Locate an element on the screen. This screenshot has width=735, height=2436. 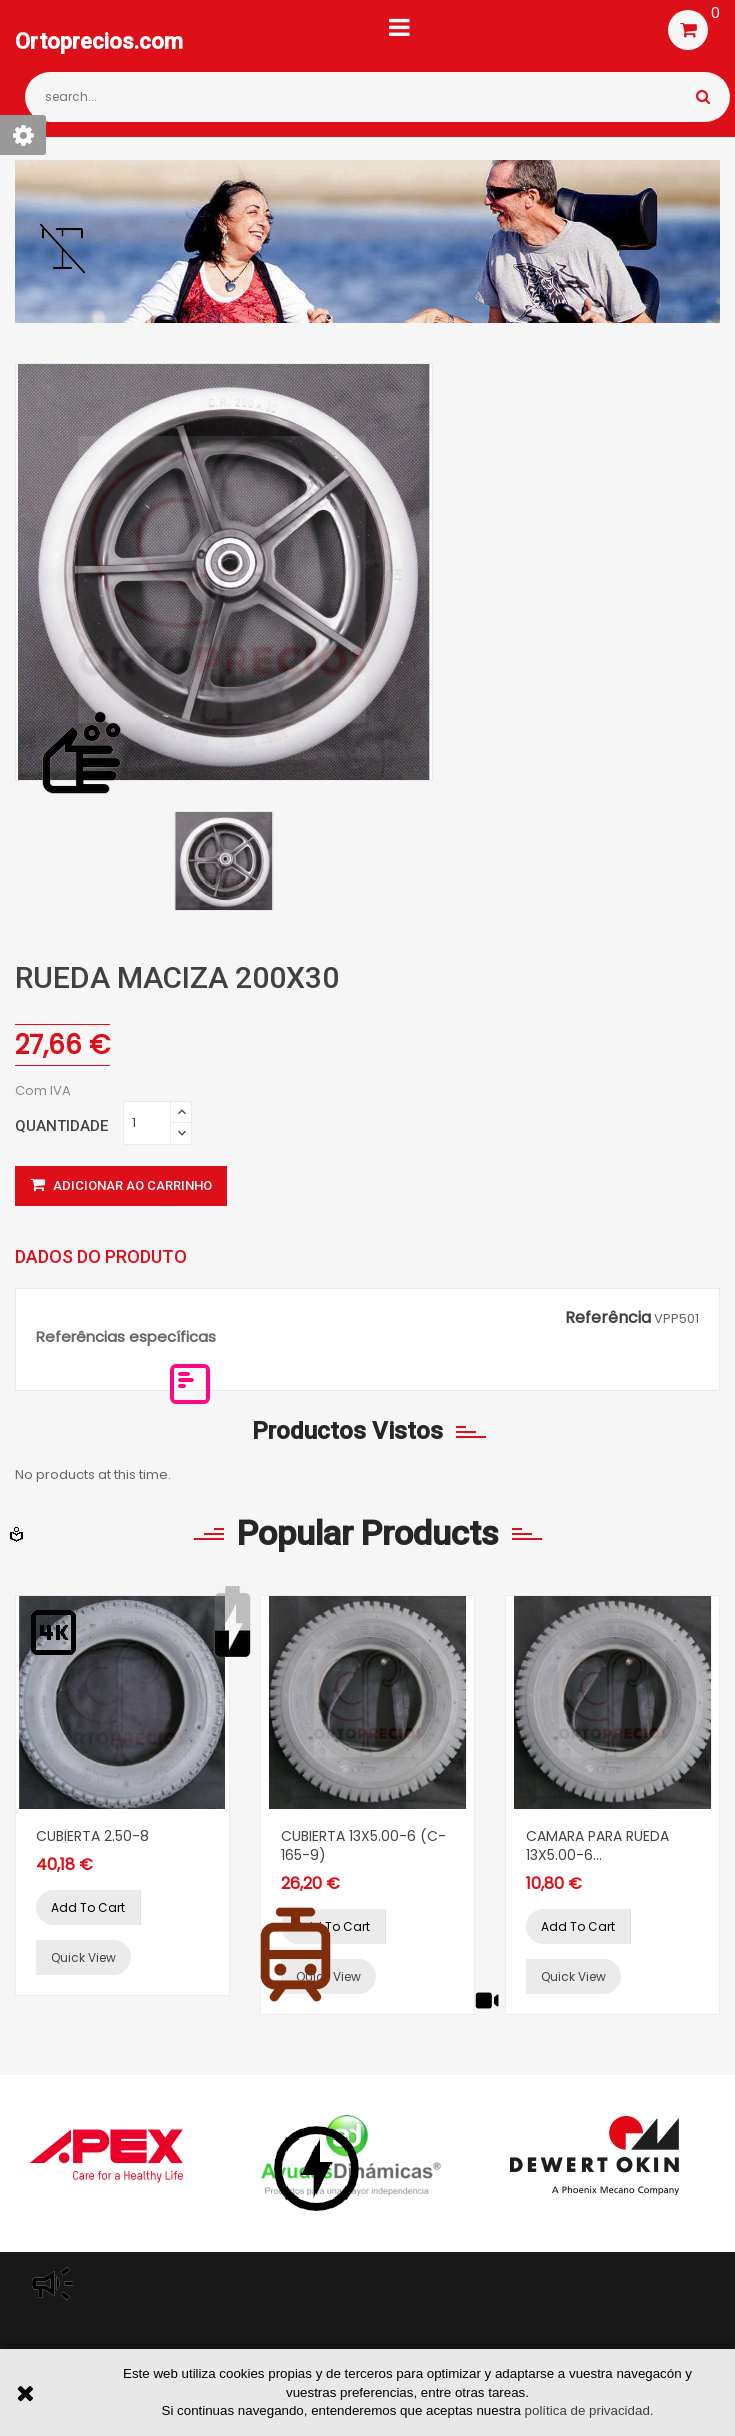
switch to 4k video resolution is located at coordinates (53, 1632).